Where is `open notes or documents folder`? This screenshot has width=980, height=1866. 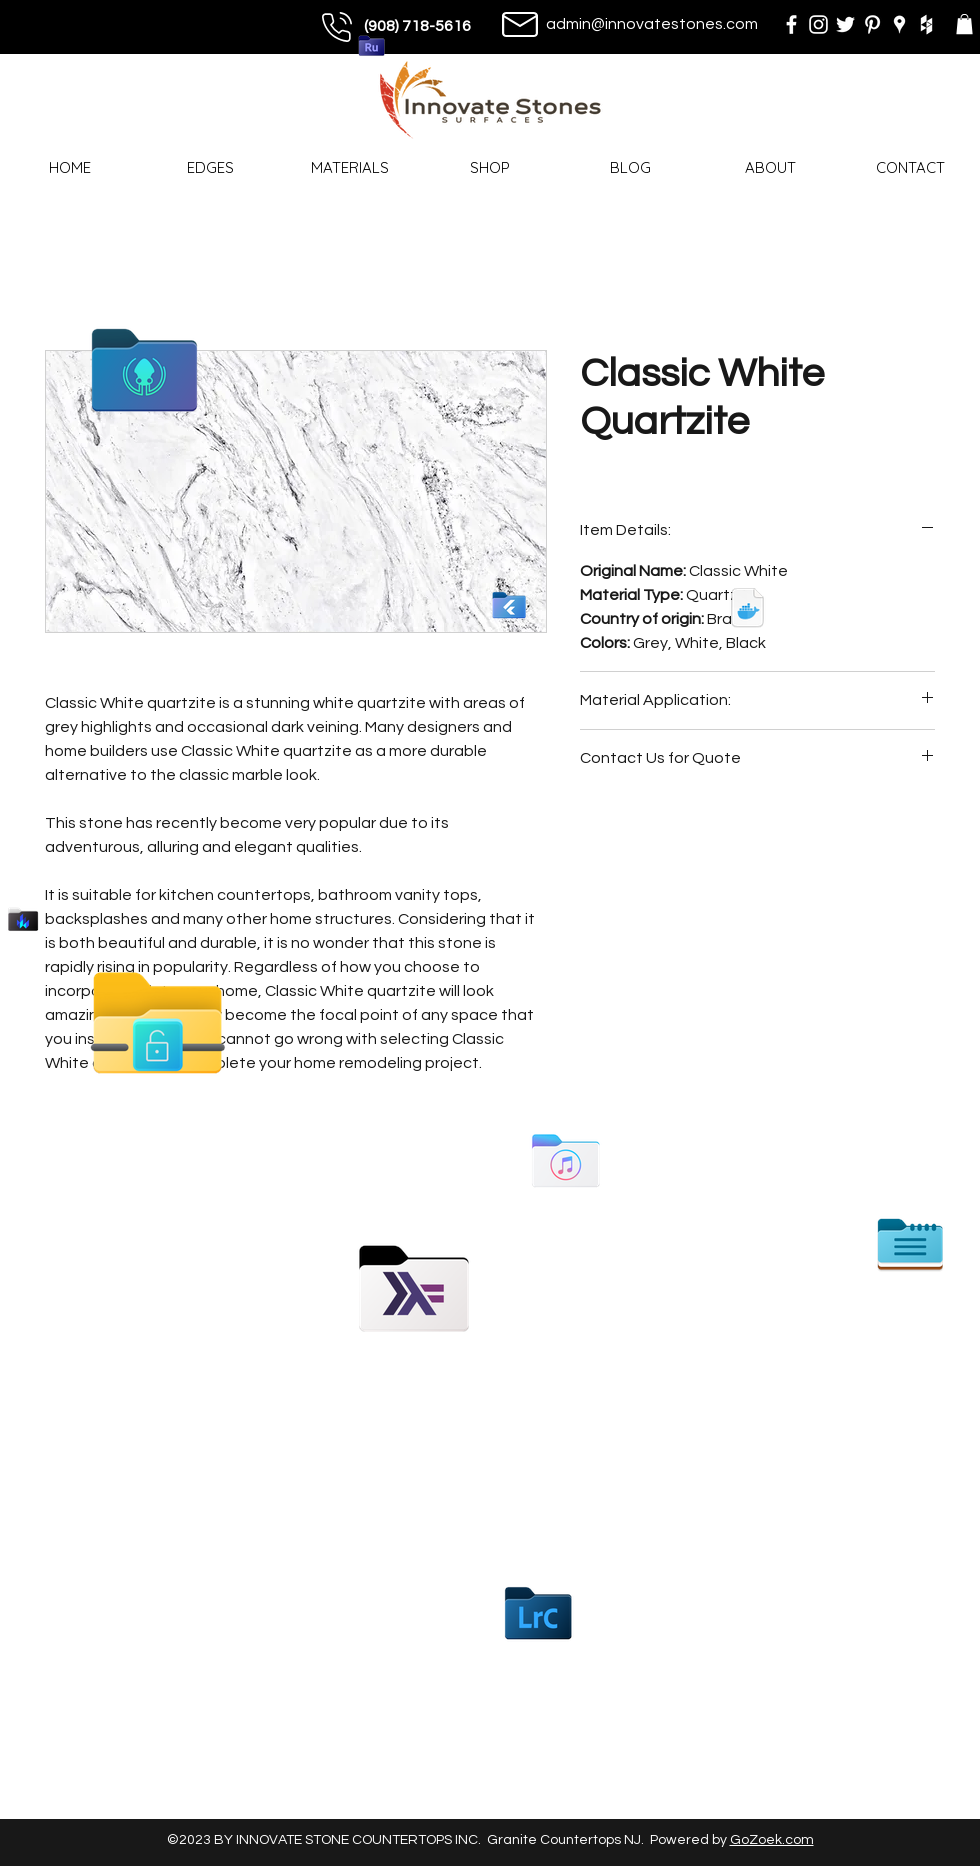
open notes or documents folder is located at coordinates (910, 1246).